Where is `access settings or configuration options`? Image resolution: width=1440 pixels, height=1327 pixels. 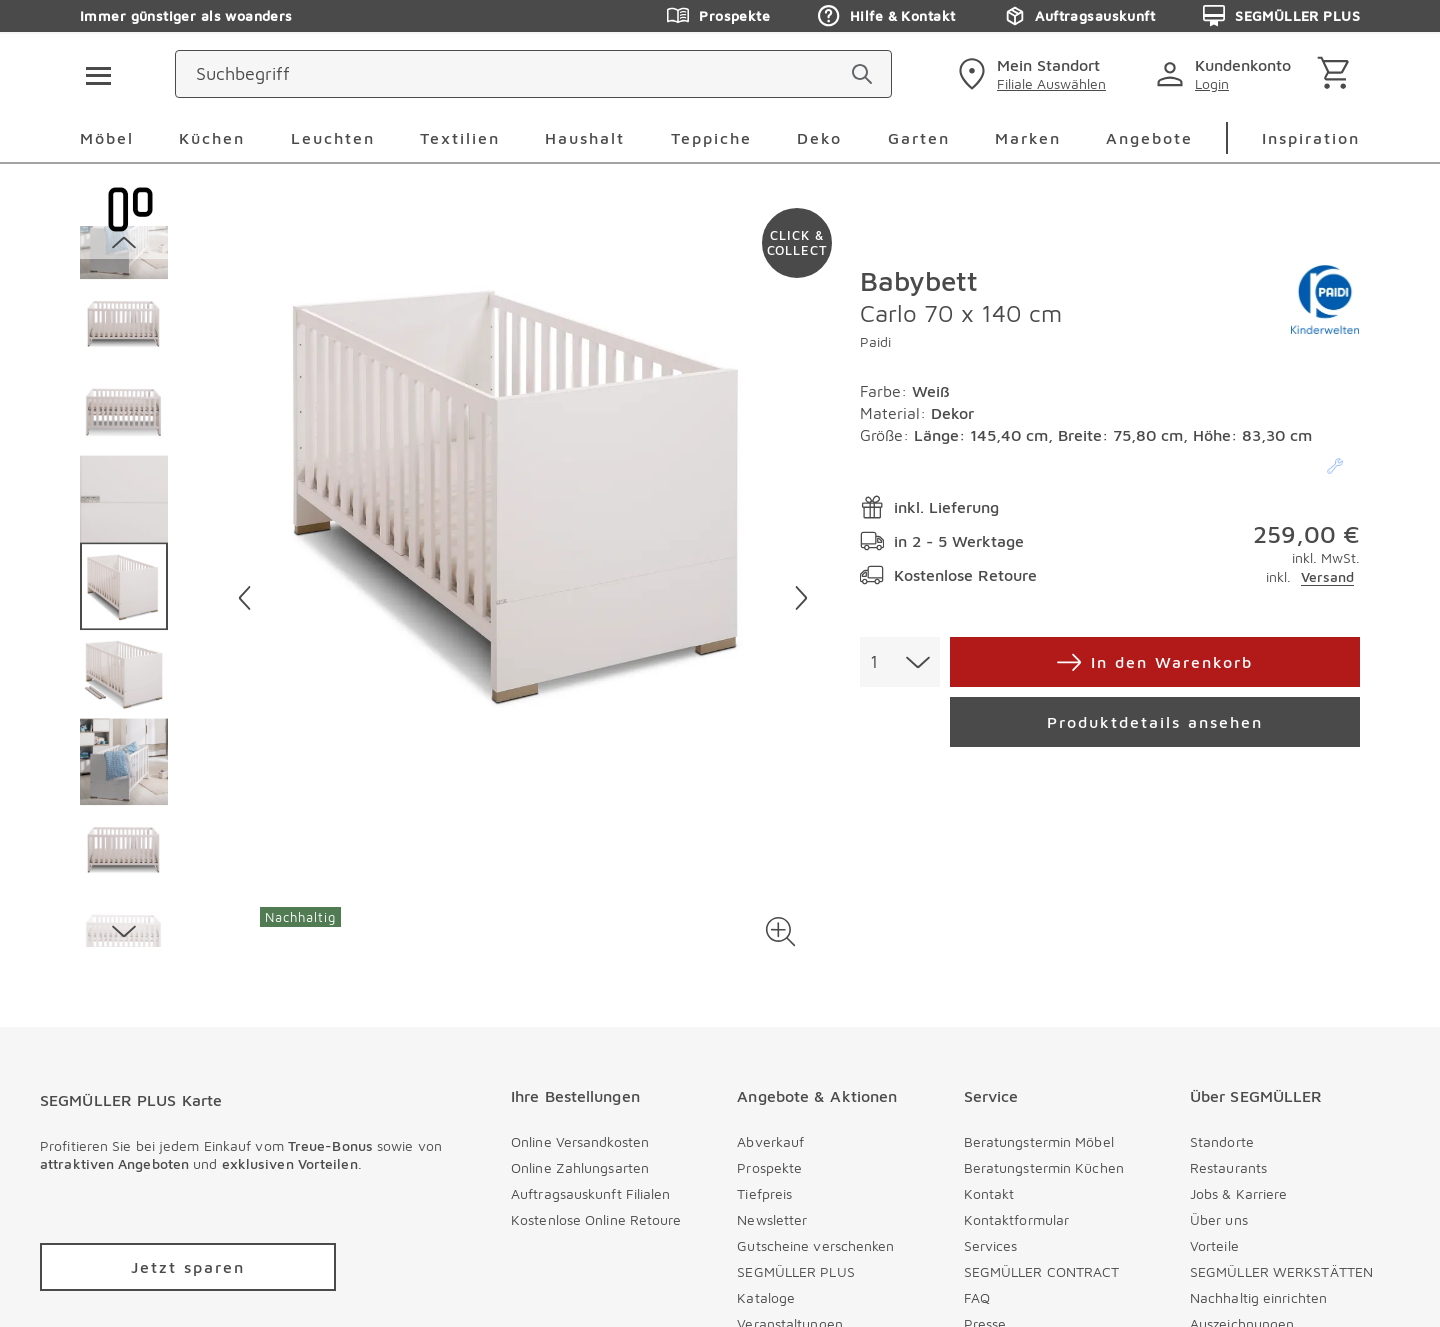 access settings or configuration options is located at coordinates (1335, 466).